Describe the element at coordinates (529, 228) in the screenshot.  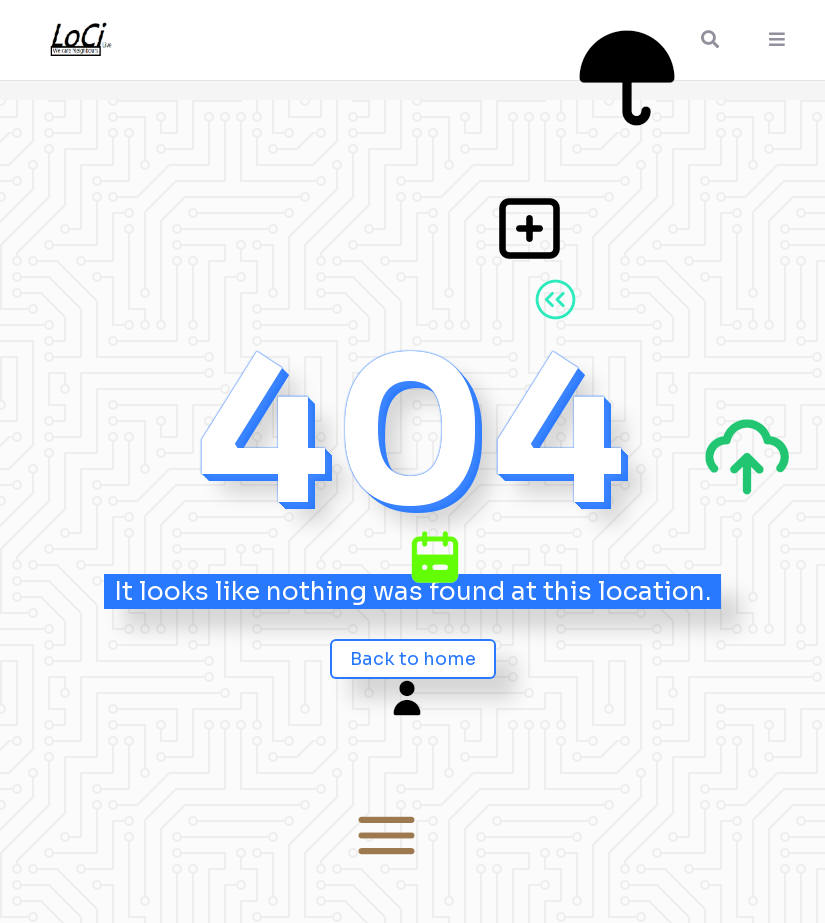
I see `add a new item or entry` at that location.